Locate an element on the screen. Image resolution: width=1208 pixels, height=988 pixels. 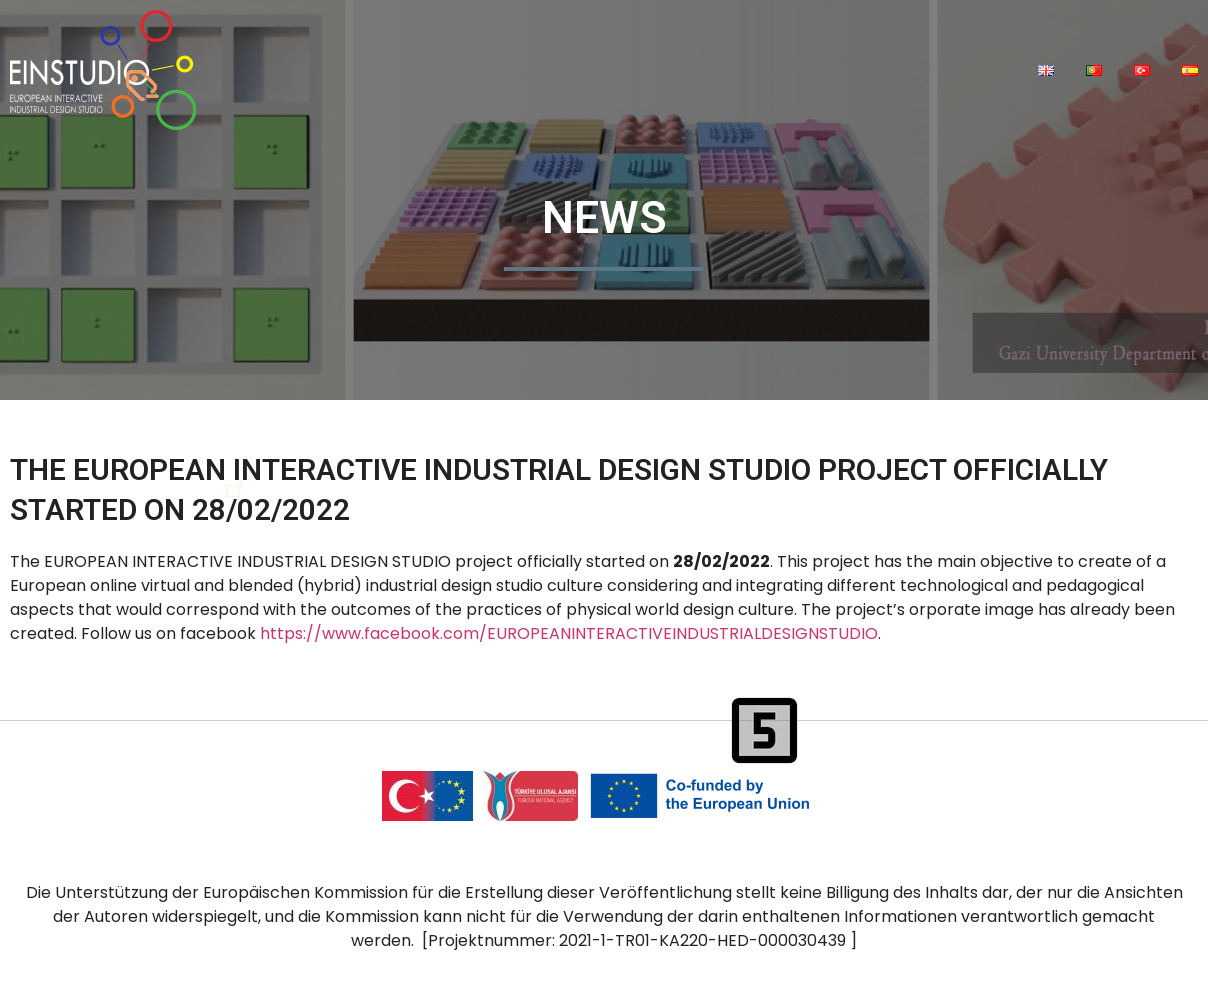
remove a tag or label is located at coordinates (141, 85).